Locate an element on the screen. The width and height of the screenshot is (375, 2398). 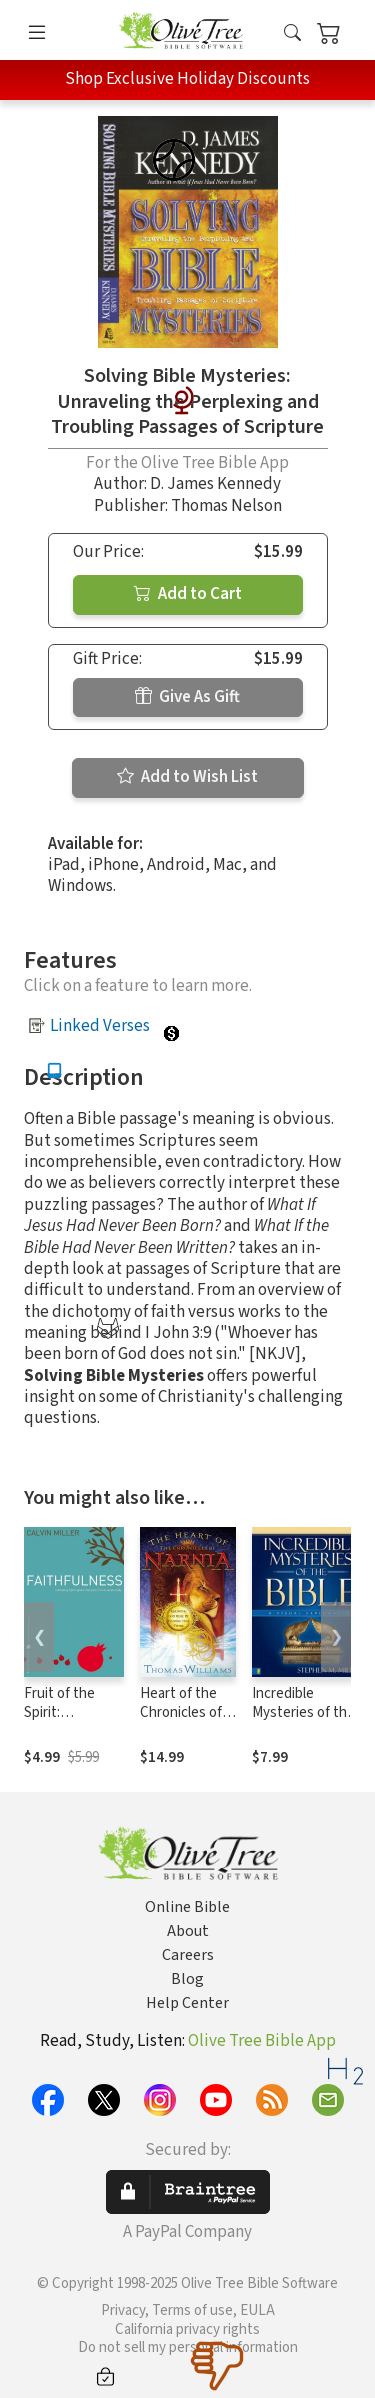
switch to tablet view or layout is located at coordinates (54, 1070).